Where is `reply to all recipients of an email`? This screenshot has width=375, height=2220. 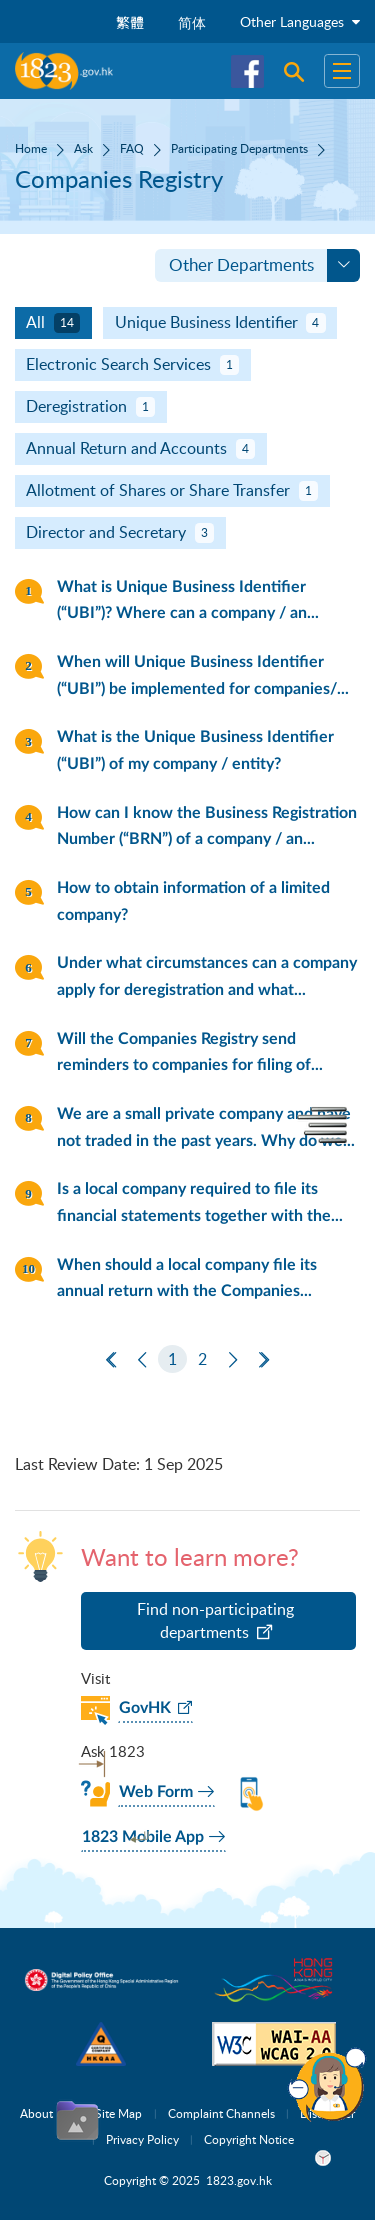
reply to all recipients of an email is located at coordinates (139, 1837).